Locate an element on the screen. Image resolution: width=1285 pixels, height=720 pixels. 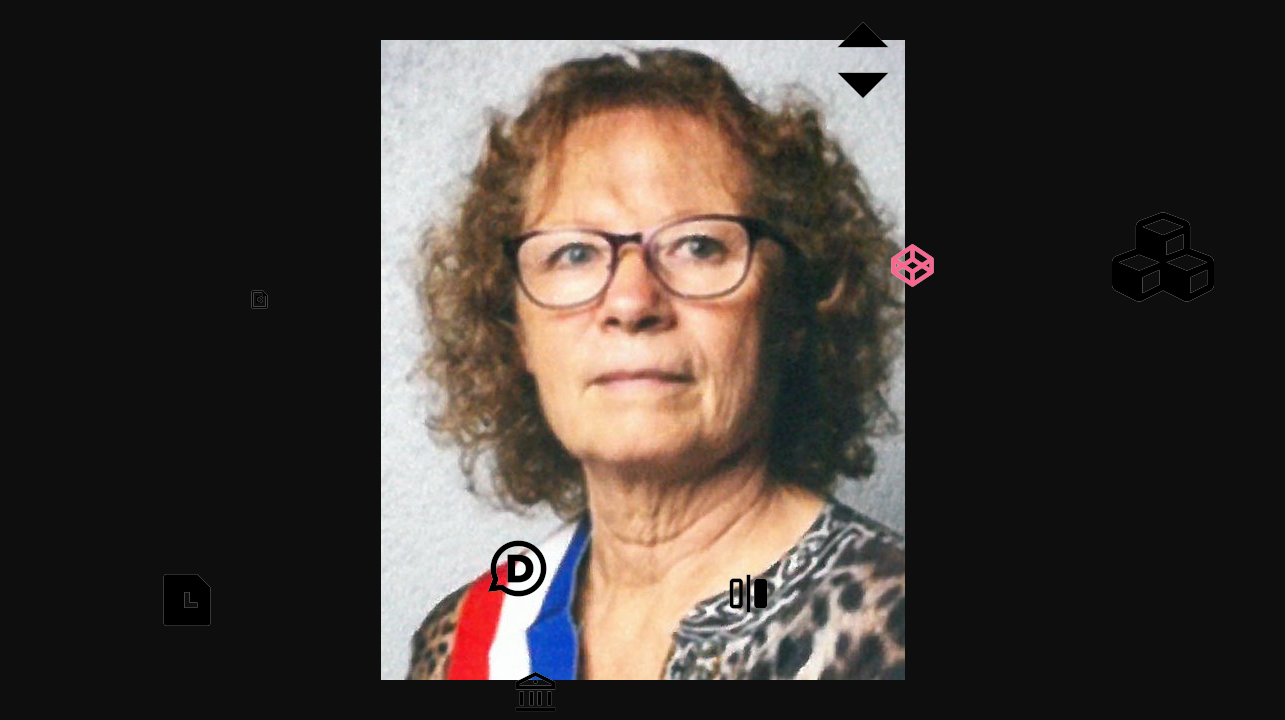
open Disqus comments section is located at coordinates (518, 568).